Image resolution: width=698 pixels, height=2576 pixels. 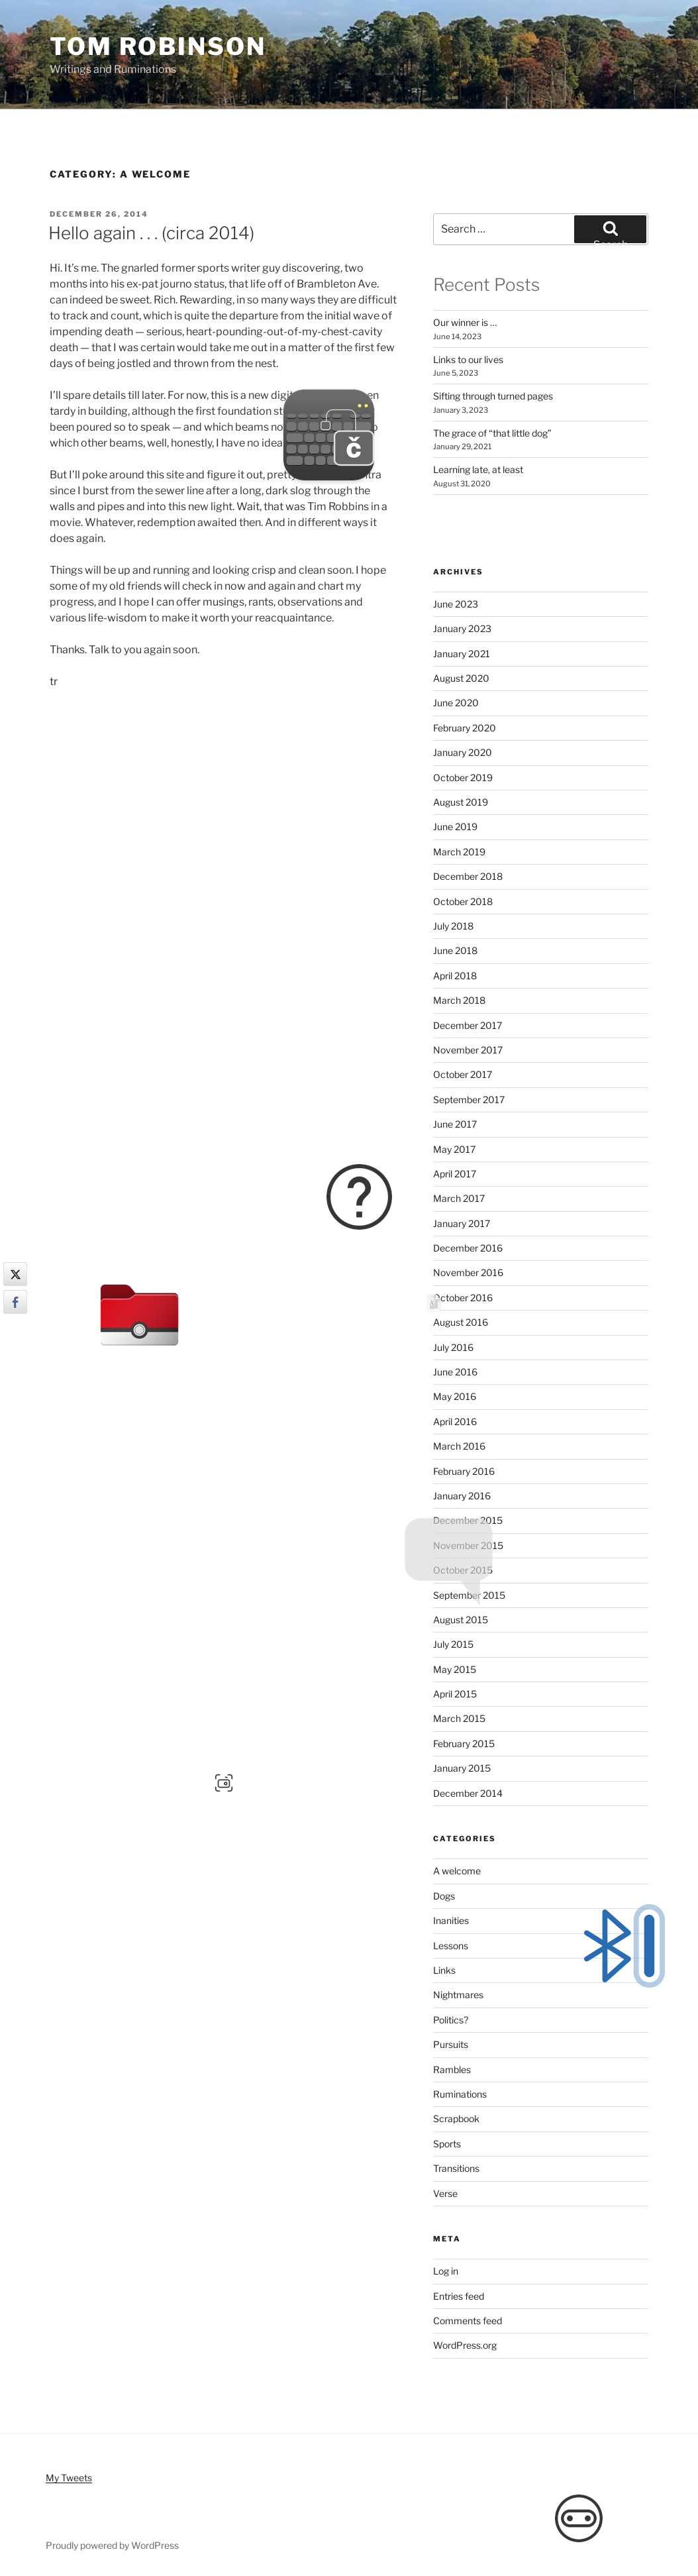 I want to click on launch the GNOME Robots game, so click(x=579, y=2518).